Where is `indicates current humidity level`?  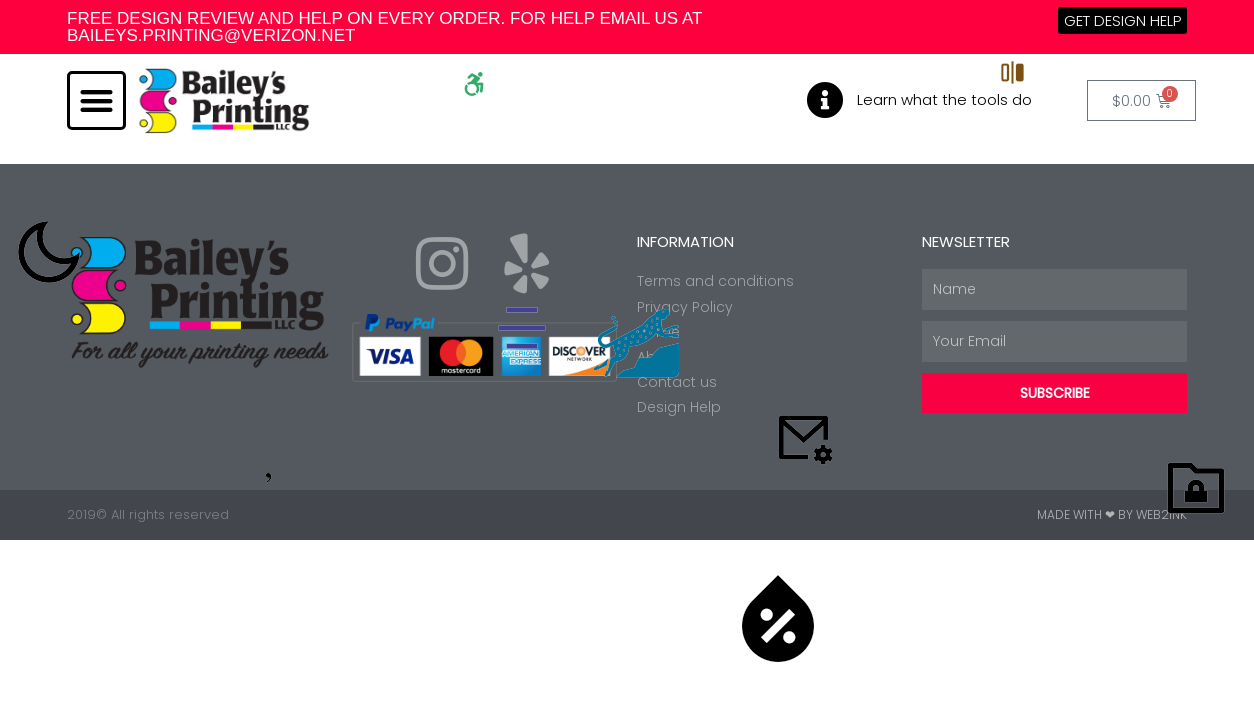 indicates current humidity level is located at coordinates (778, 622).